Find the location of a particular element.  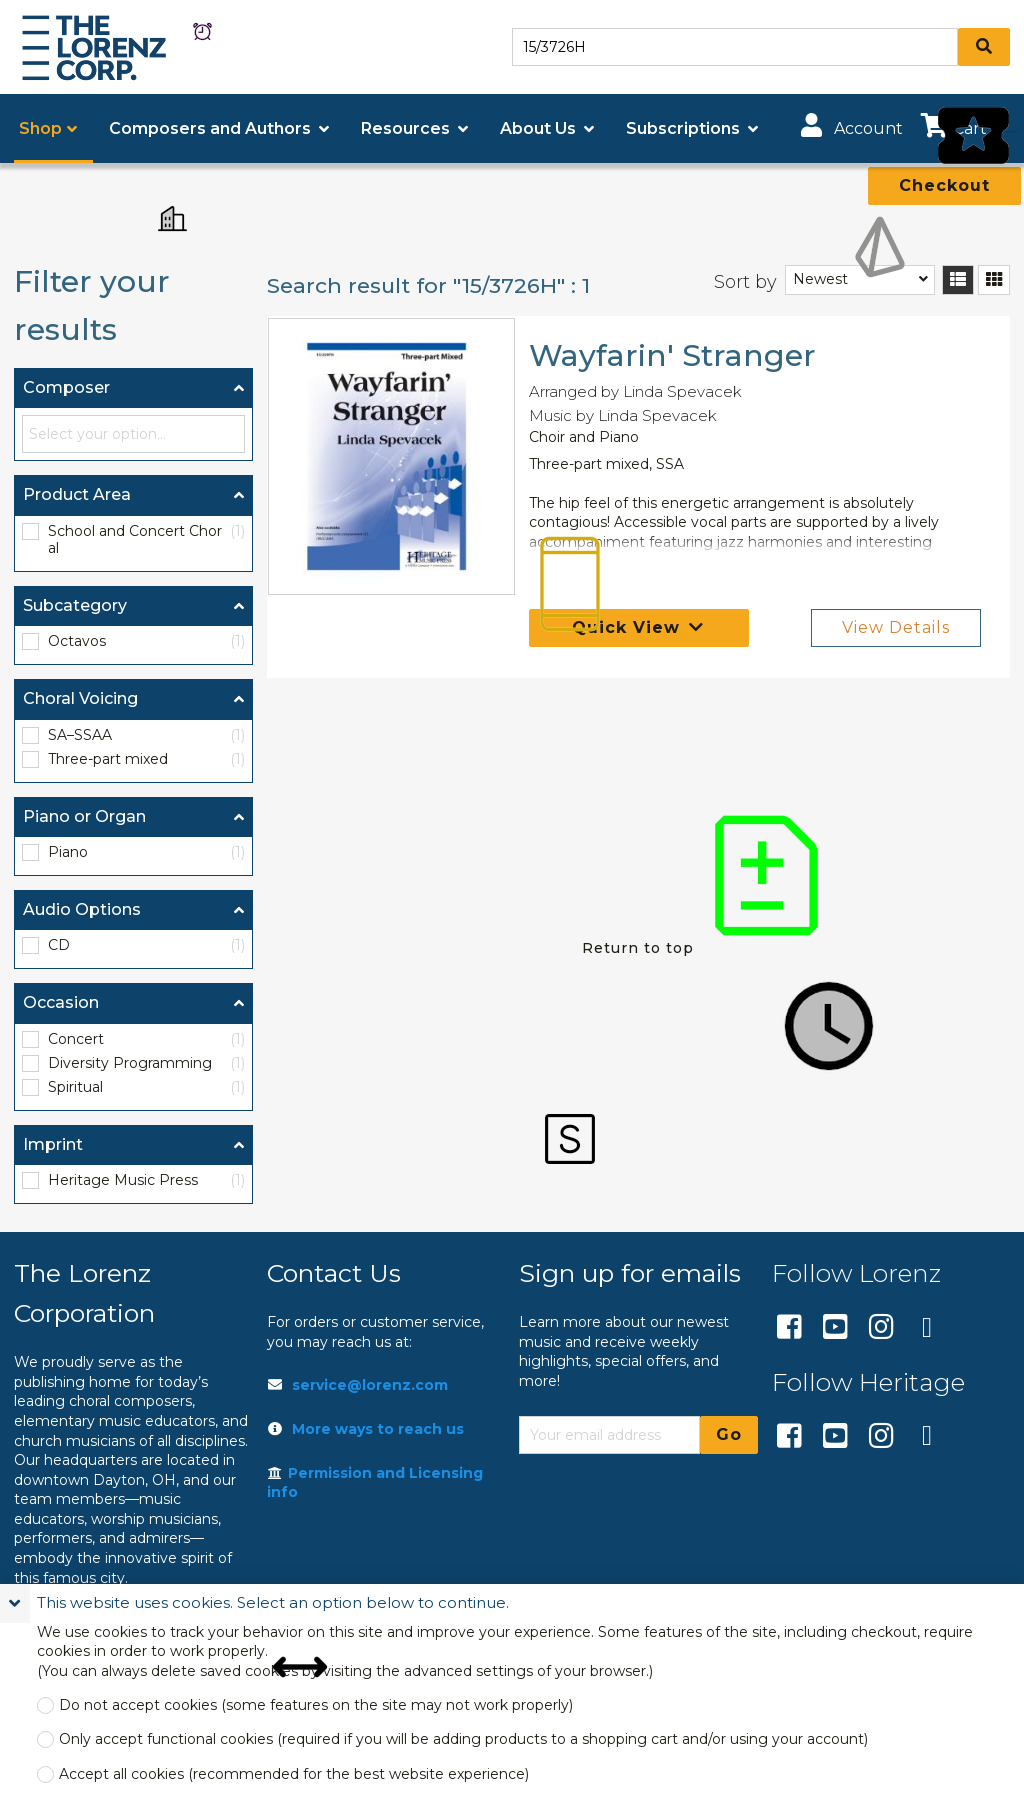

set or manage alarms is located at coordinates (202, 31).